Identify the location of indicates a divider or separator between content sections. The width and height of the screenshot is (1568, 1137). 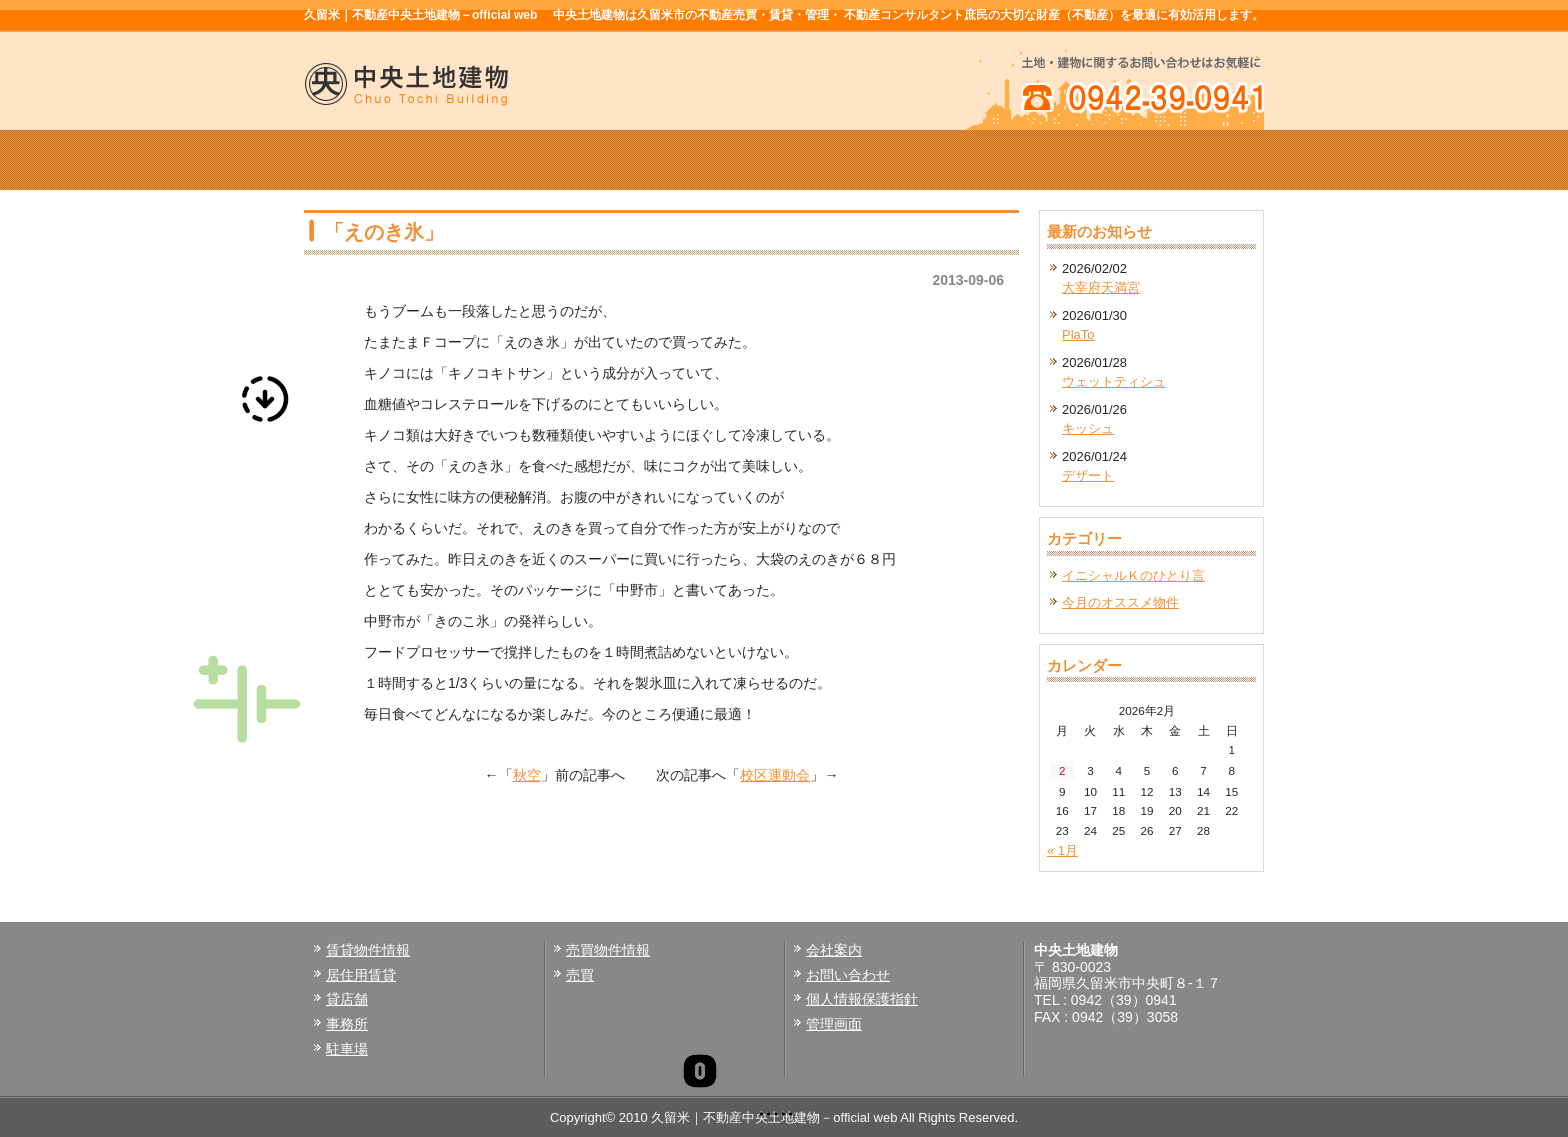
(776, 1114).